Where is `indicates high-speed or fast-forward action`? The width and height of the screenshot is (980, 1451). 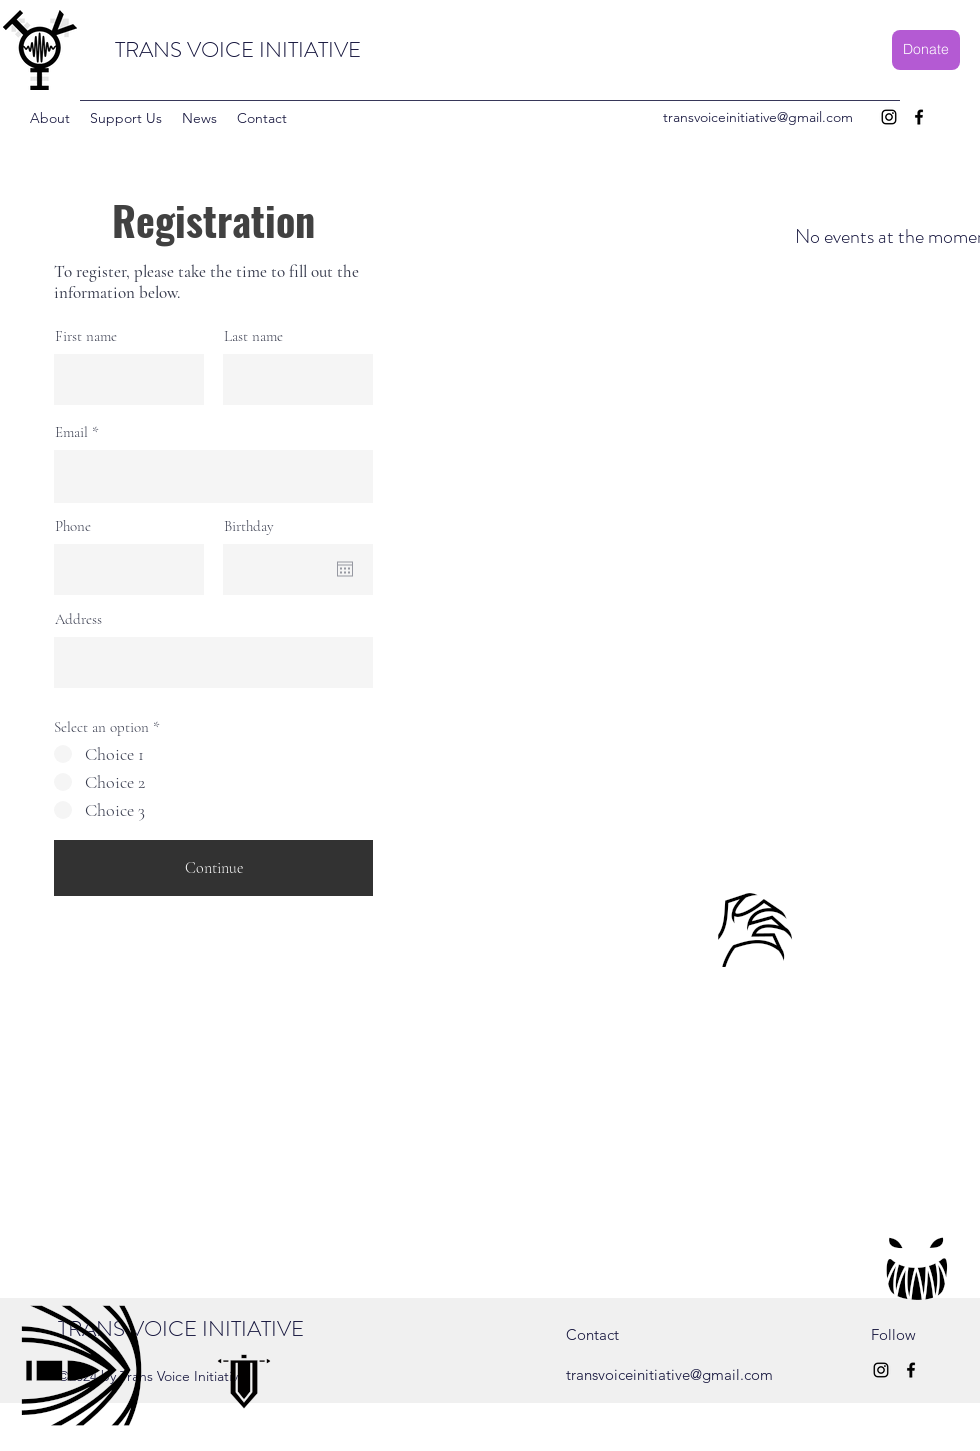 indicates high-speed or fast-forward action is located at coordinates (81, 1365).